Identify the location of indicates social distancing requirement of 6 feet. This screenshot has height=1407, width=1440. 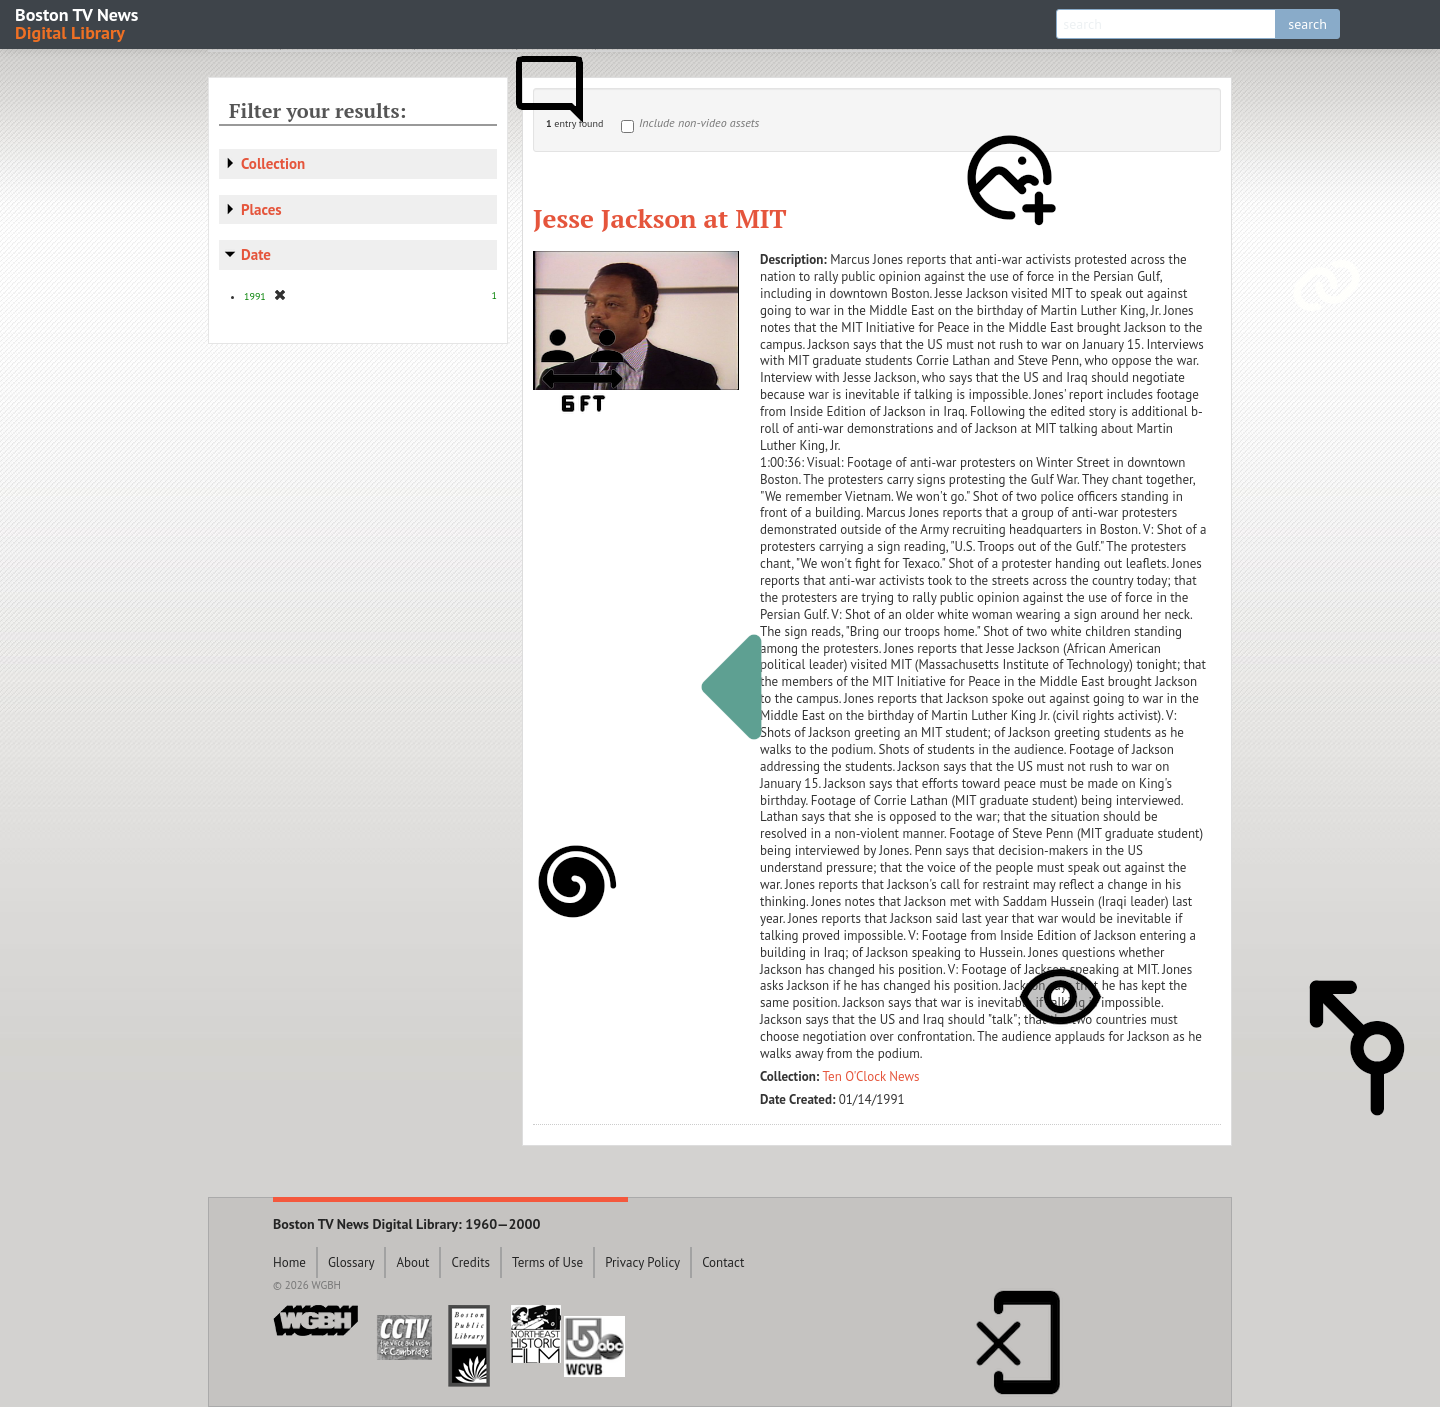
(582, 370).